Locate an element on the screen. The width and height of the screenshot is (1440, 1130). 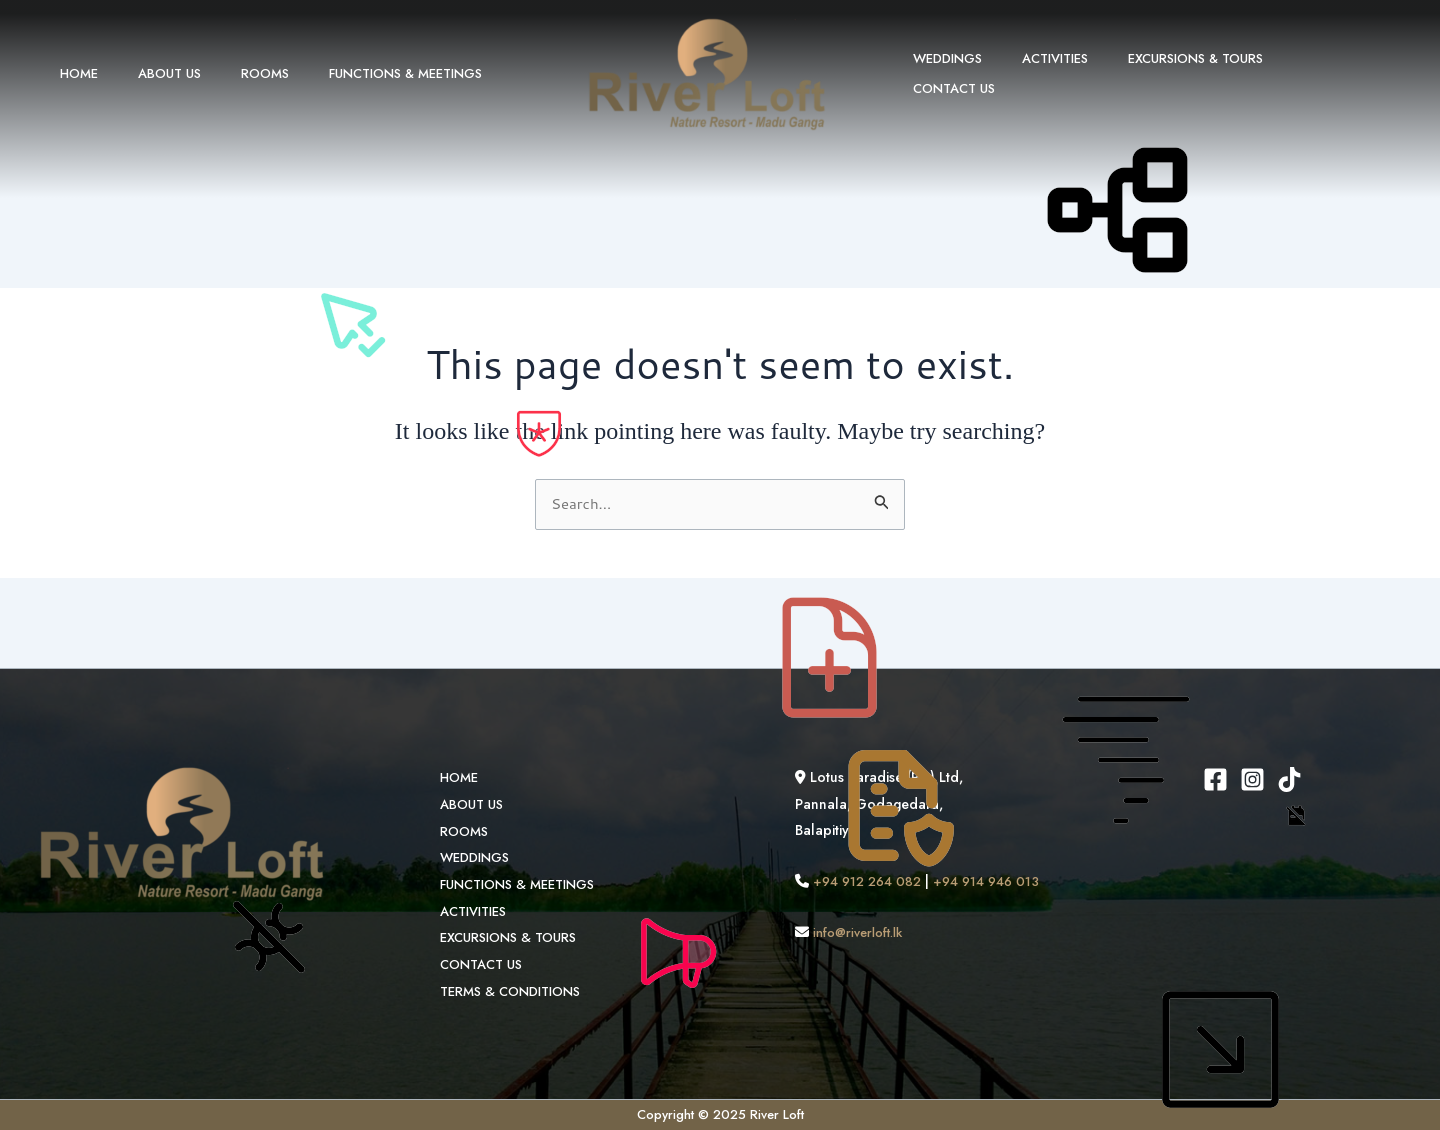
disable genetic or DNA-related features is located at coordinates (269, 937).